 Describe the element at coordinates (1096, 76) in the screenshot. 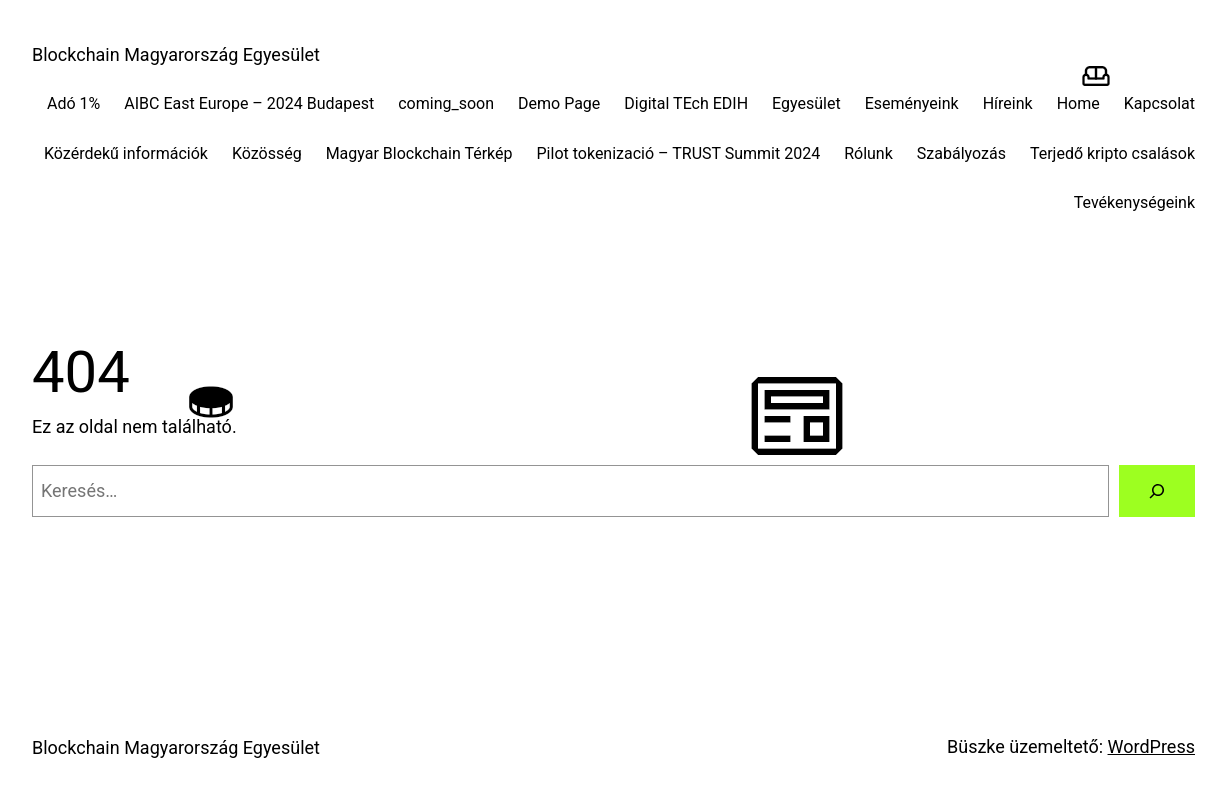

I see `browse furniture or home decor items` at that location.